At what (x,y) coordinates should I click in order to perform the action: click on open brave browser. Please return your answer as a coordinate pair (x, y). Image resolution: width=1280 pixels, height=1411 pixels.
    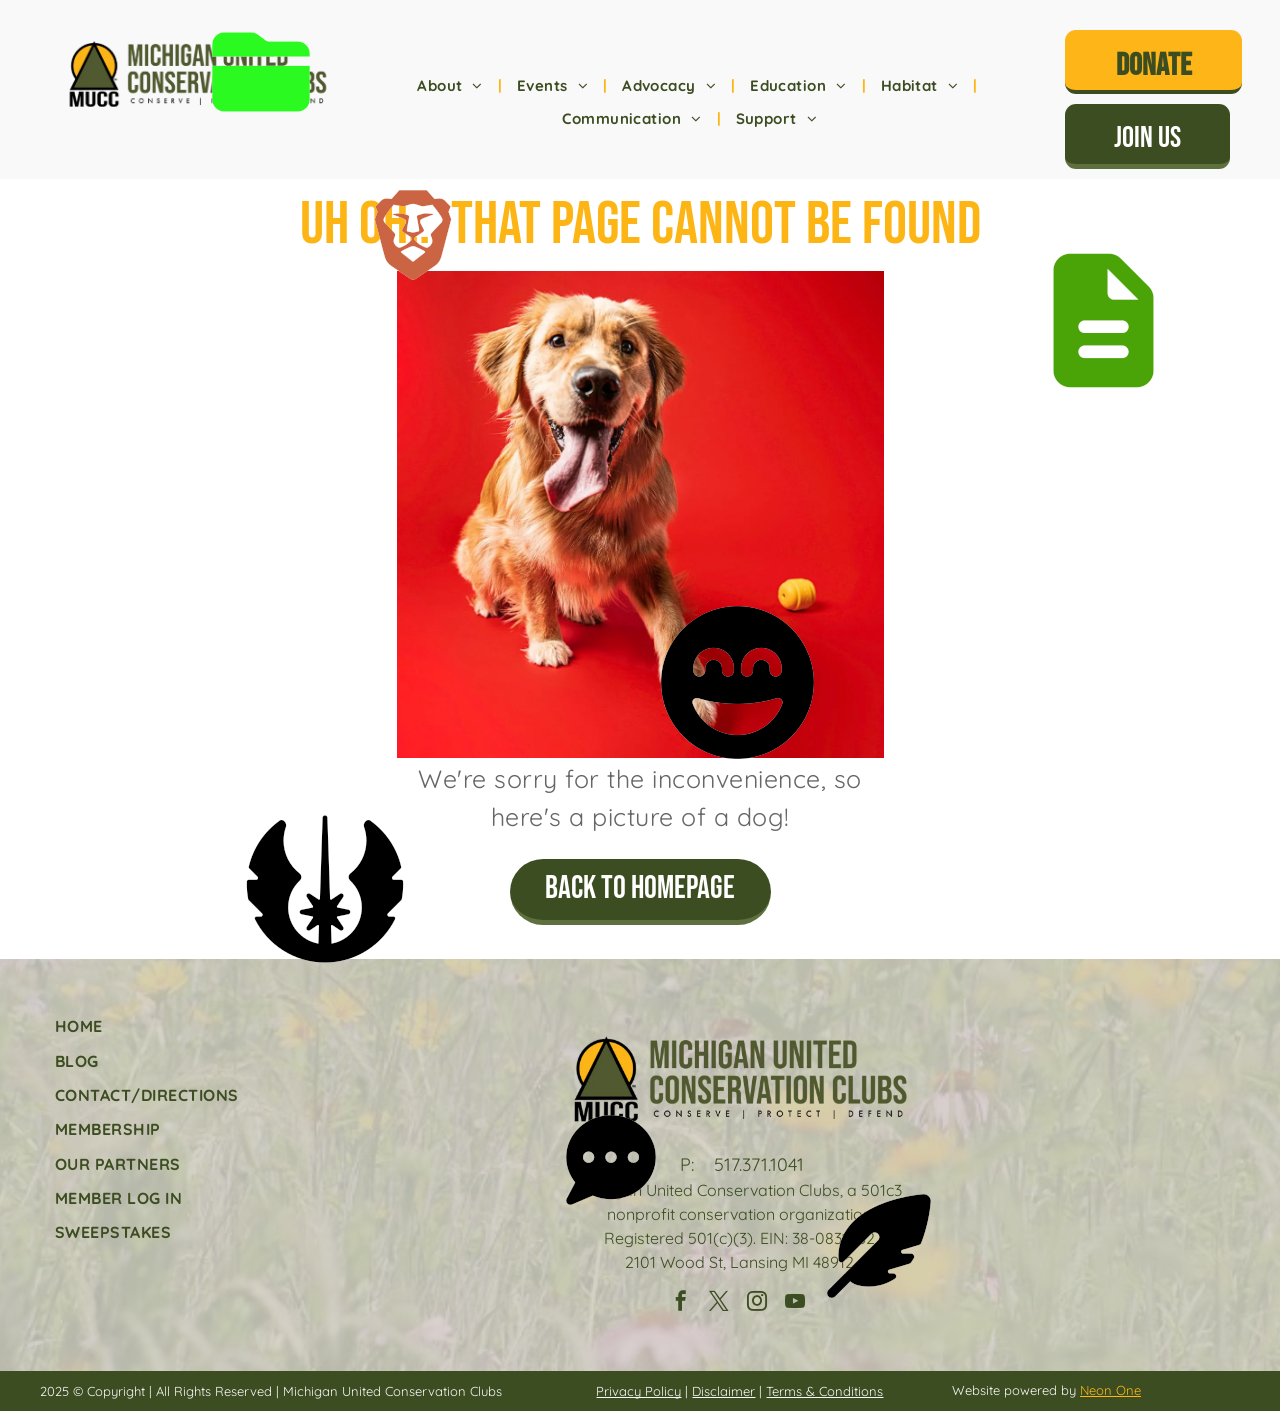
    Looking at the image, I should click on (413, 235).